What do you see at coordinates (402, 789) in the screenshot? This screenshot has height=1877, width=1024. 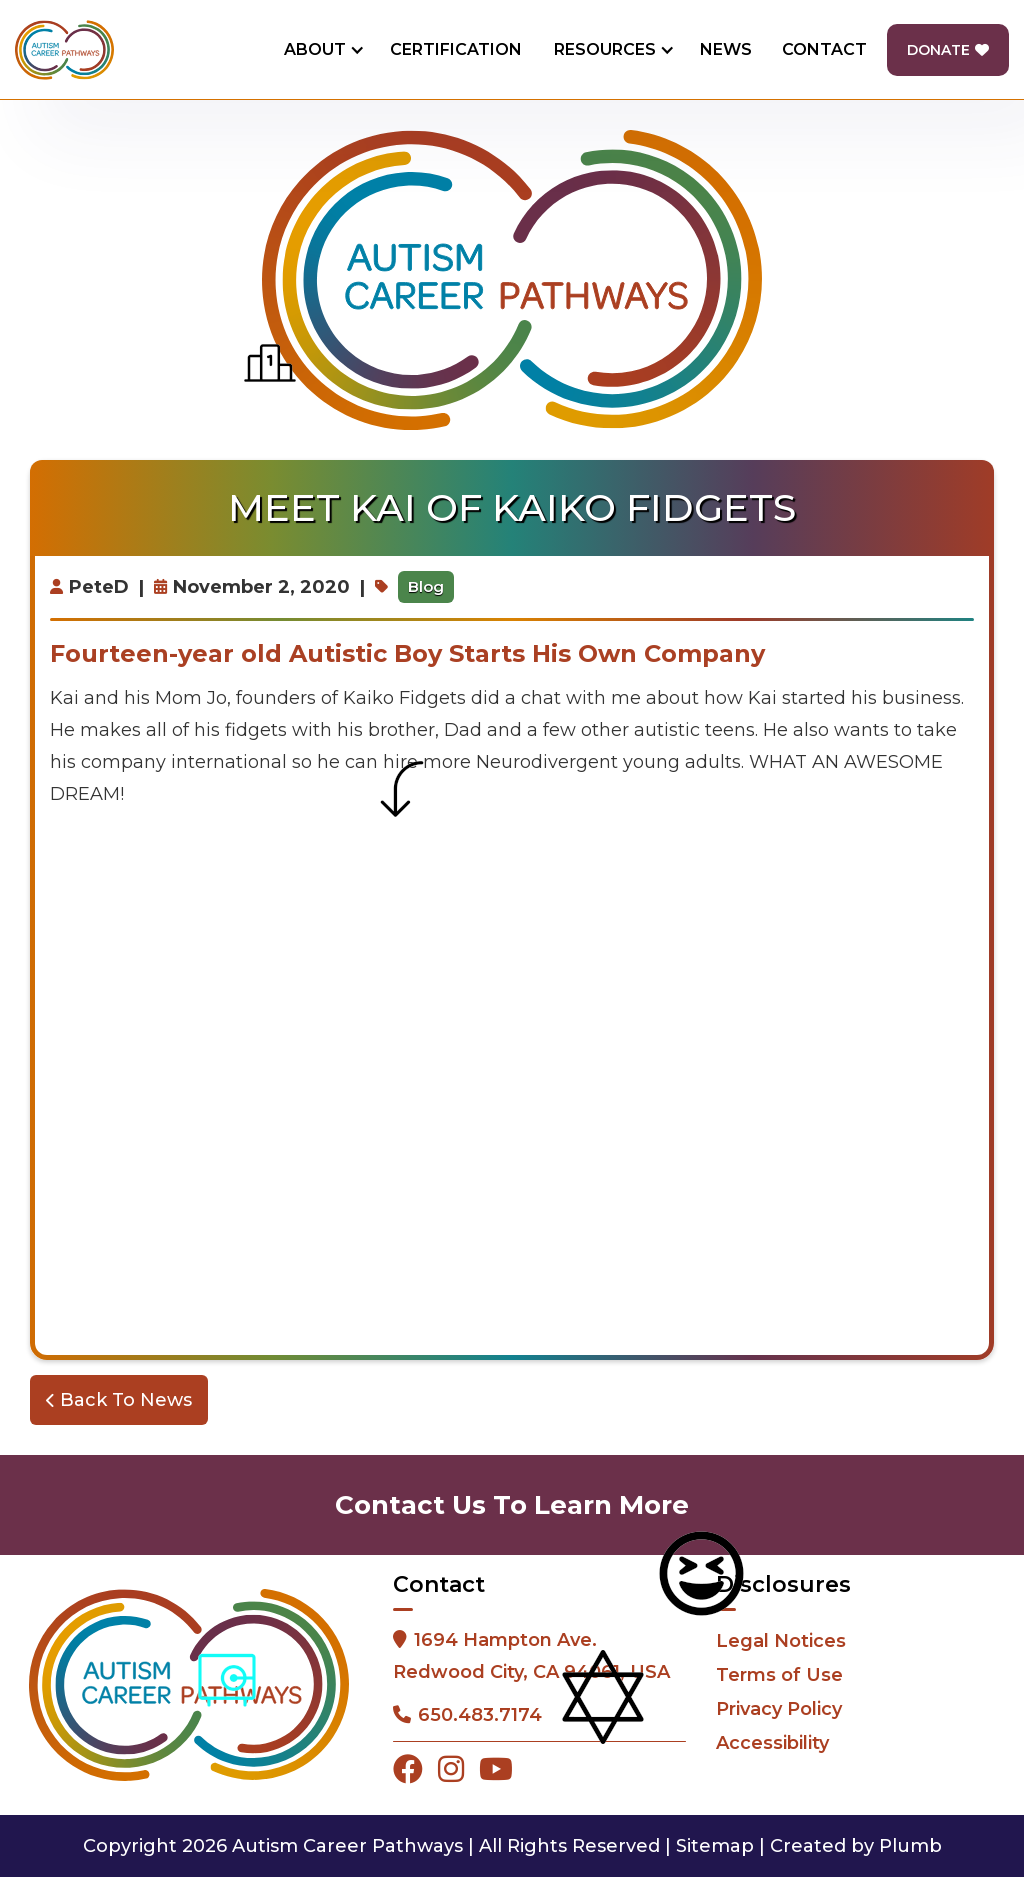 I see `go back and down in navigation` at bounding box center [402, 789].